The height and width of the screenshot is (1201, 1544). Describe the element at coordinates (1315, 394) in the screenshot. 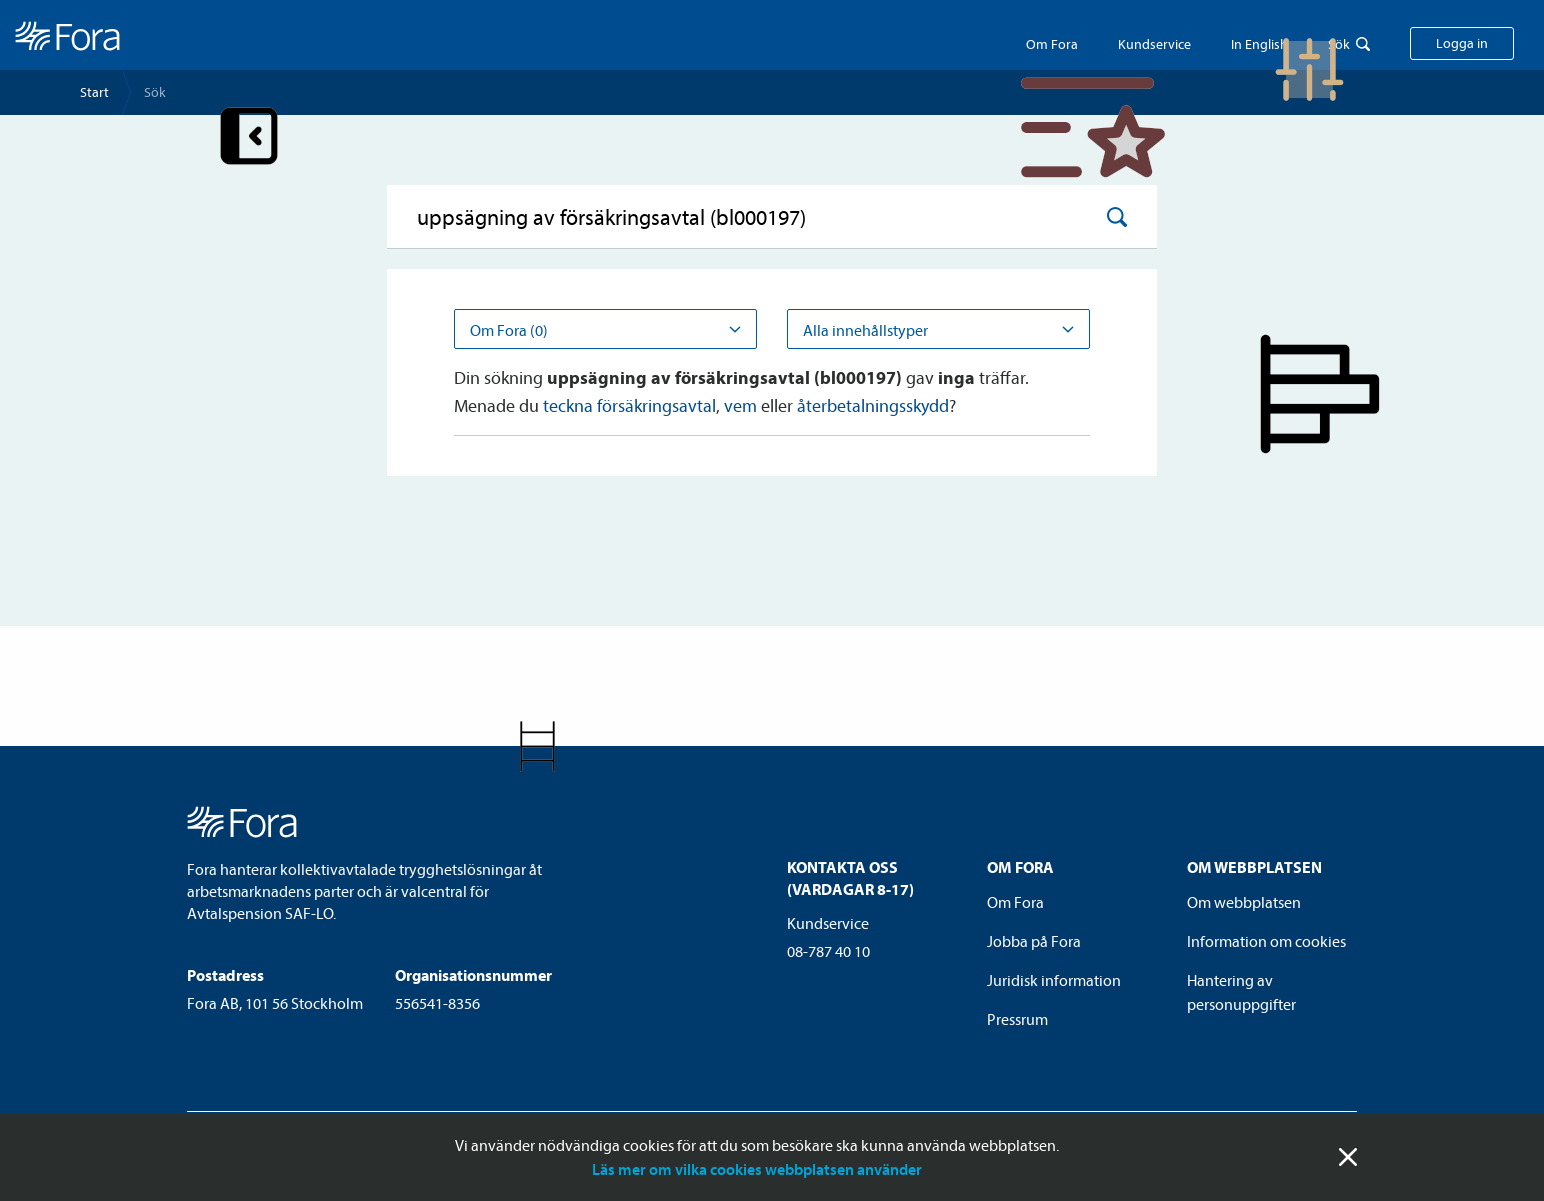

I see `view horizontal bar chart data` at that location.